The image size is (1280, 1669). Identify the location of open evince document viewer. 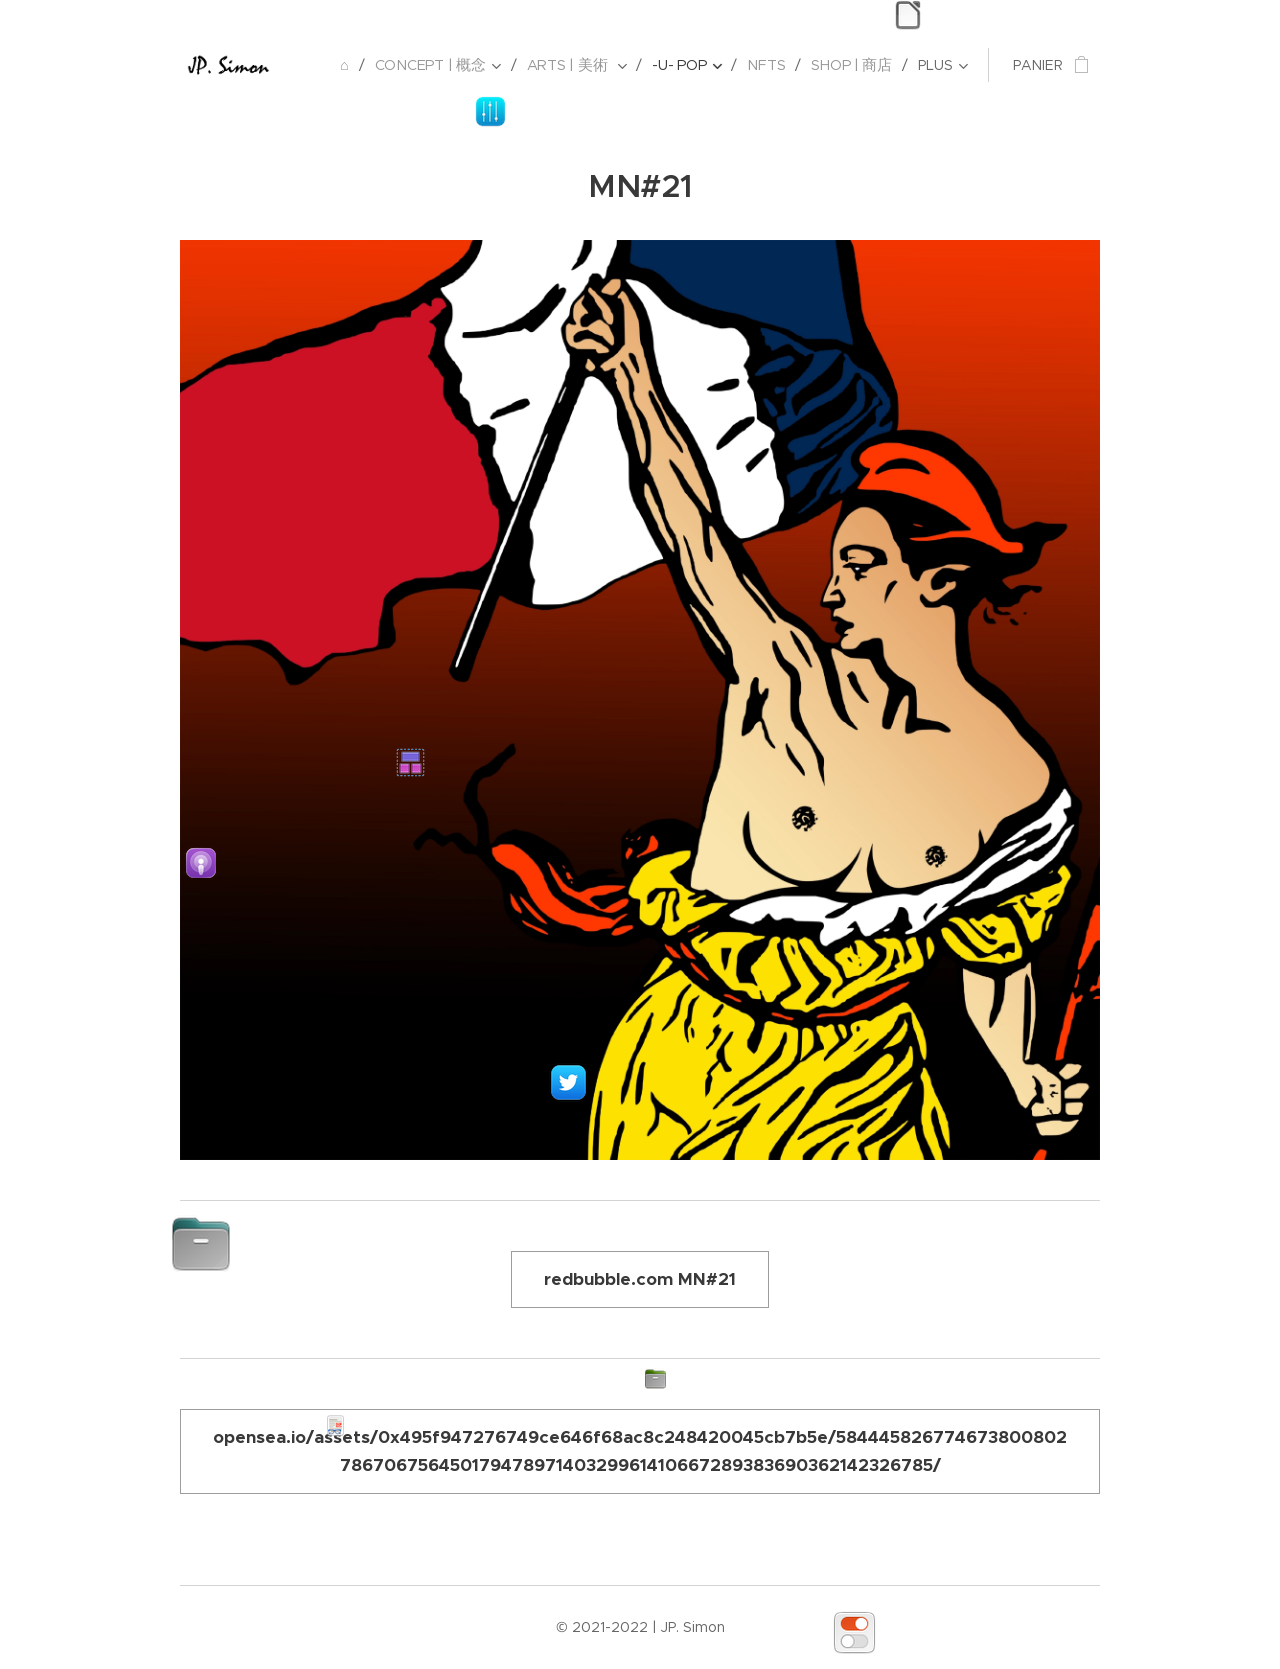
(335, 1425).